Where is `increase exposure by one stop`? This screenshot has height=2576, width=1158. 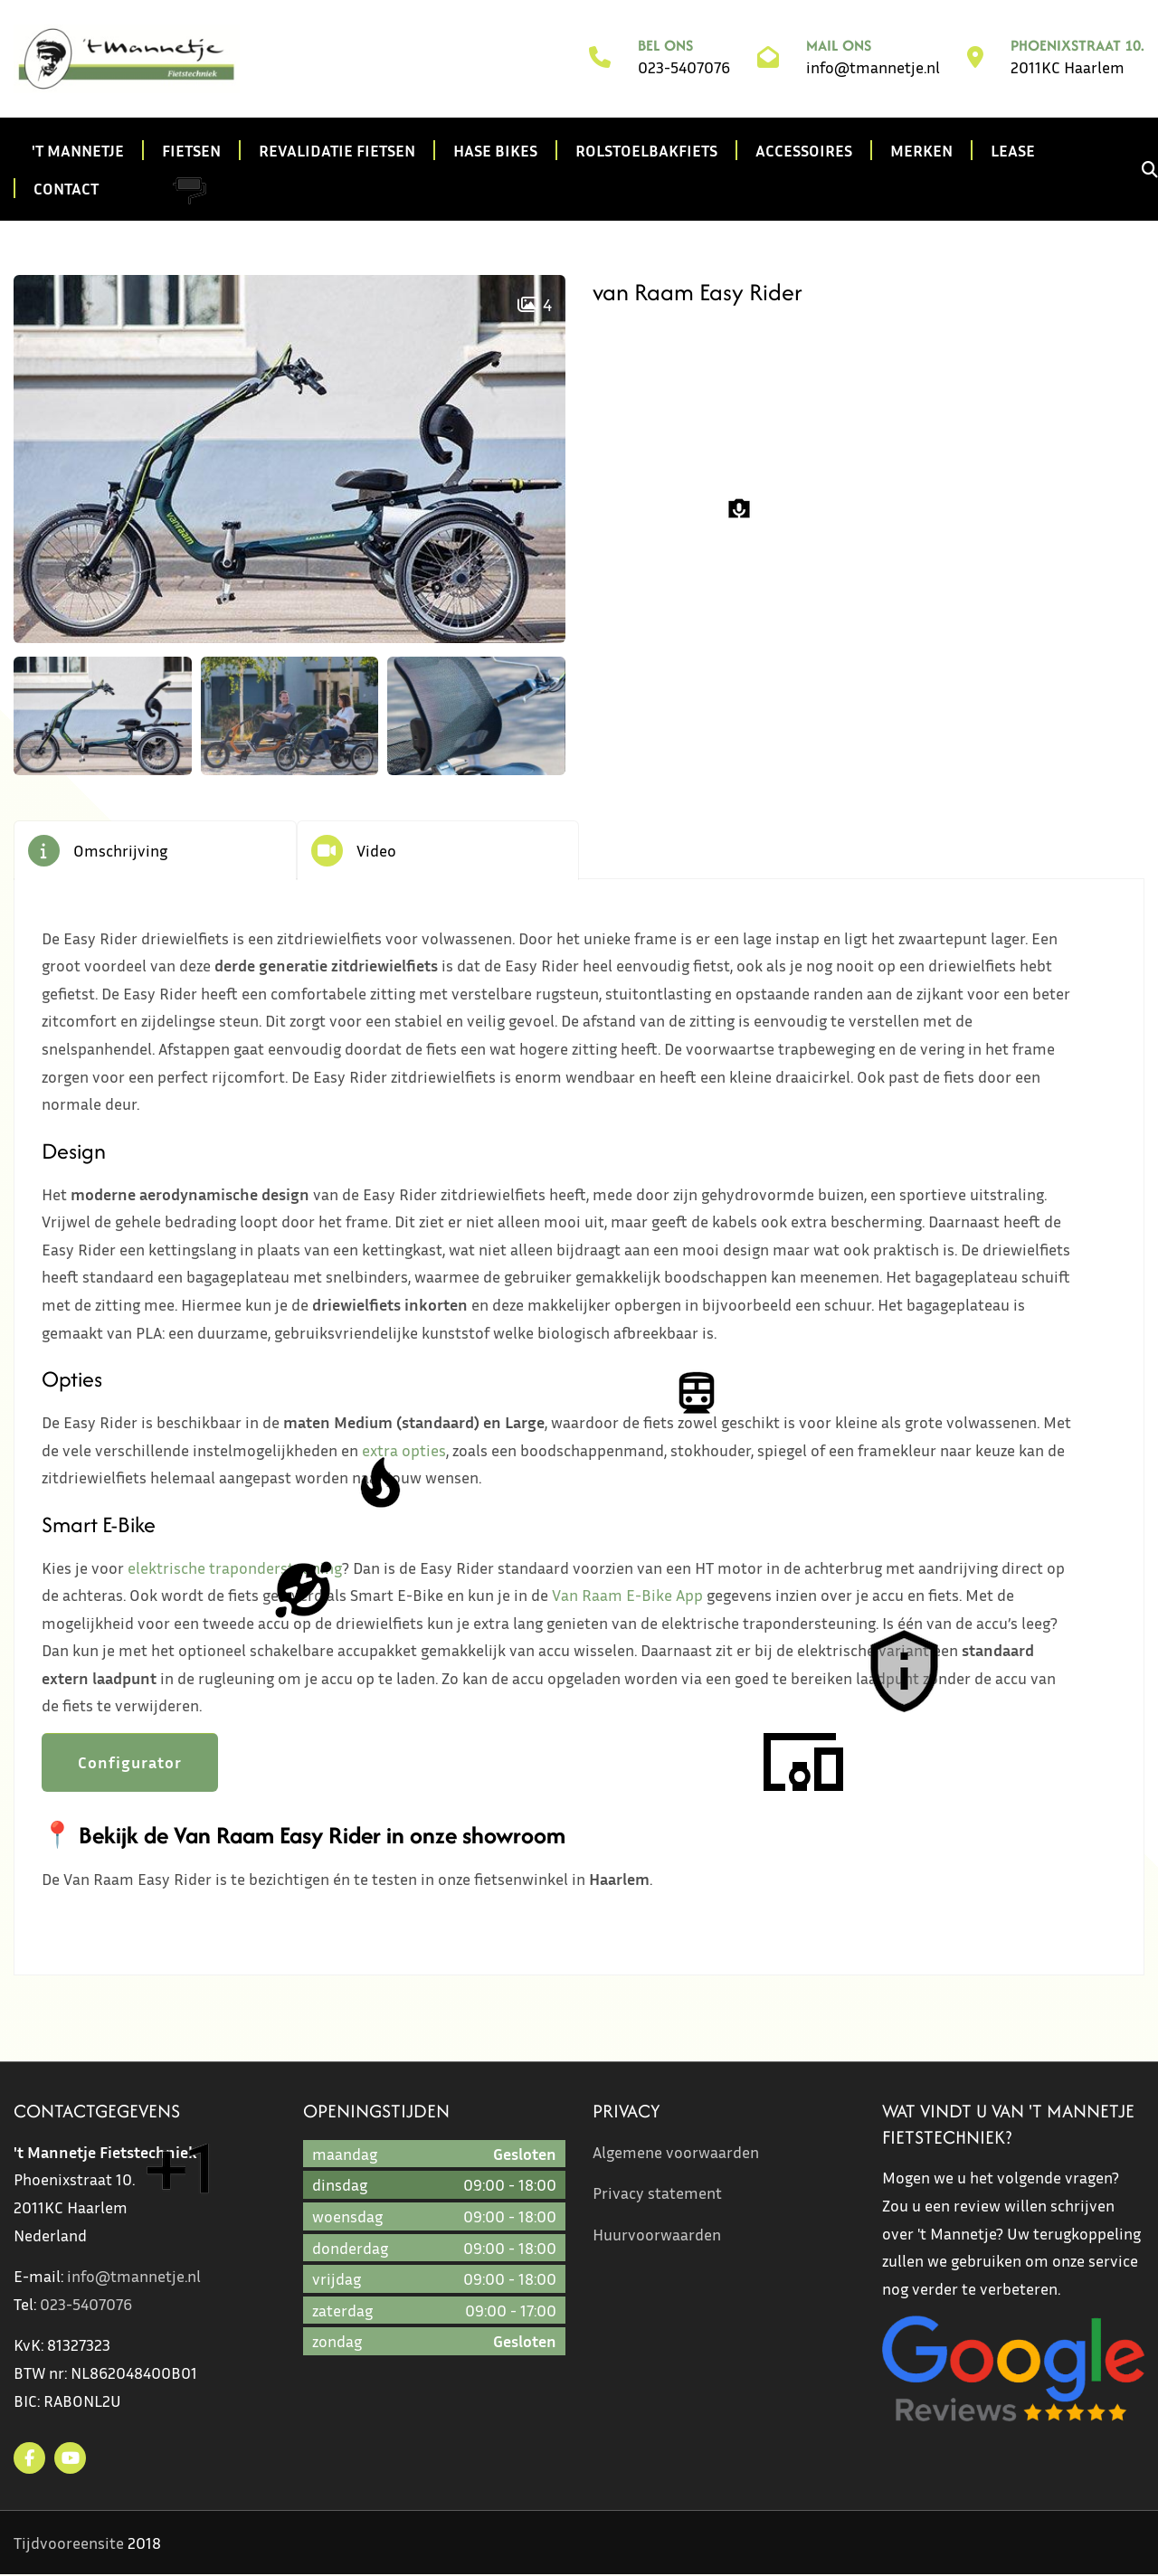
increase exposure by one stop is located at coordinates (177, 2170).